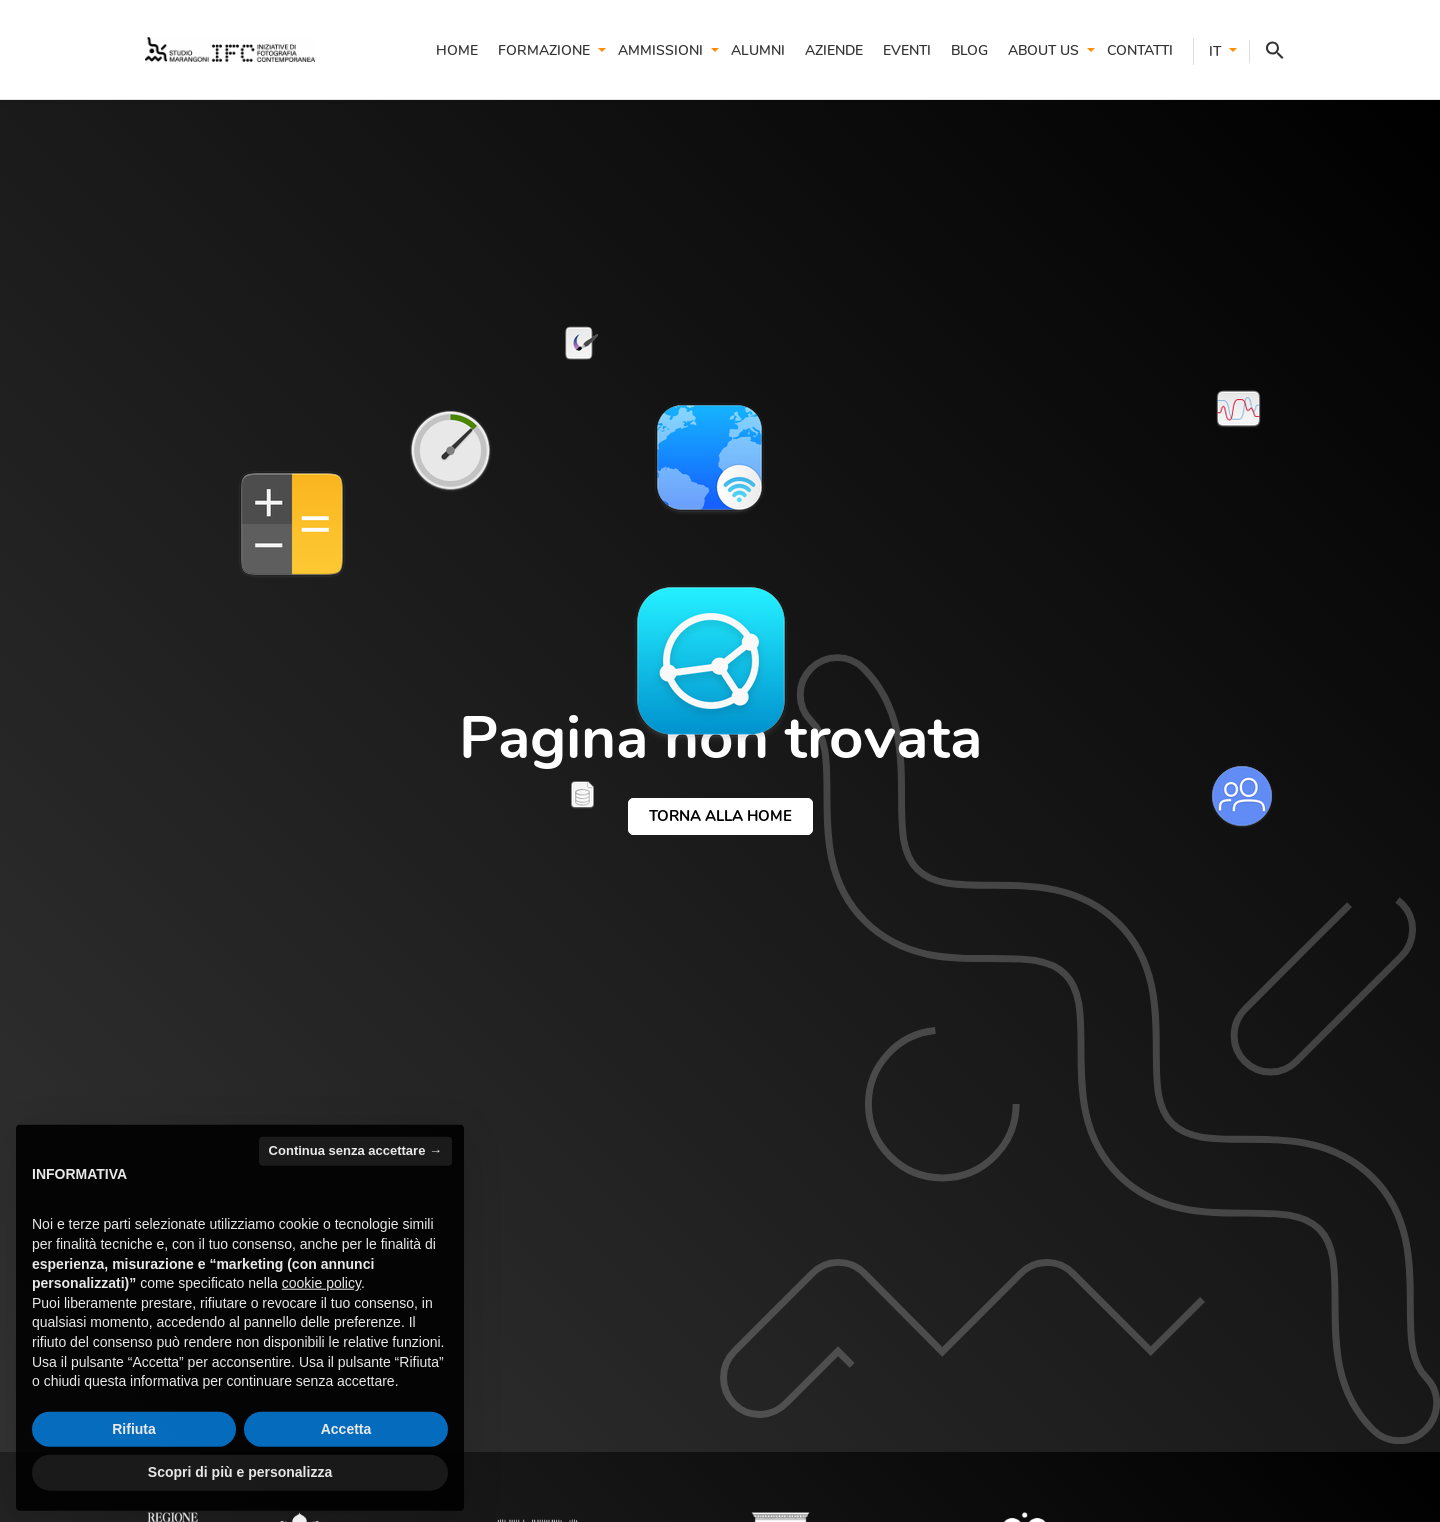  Describe the element at coordinates (292, 524) in the screenshot. I see `open the calculator app` at that location.